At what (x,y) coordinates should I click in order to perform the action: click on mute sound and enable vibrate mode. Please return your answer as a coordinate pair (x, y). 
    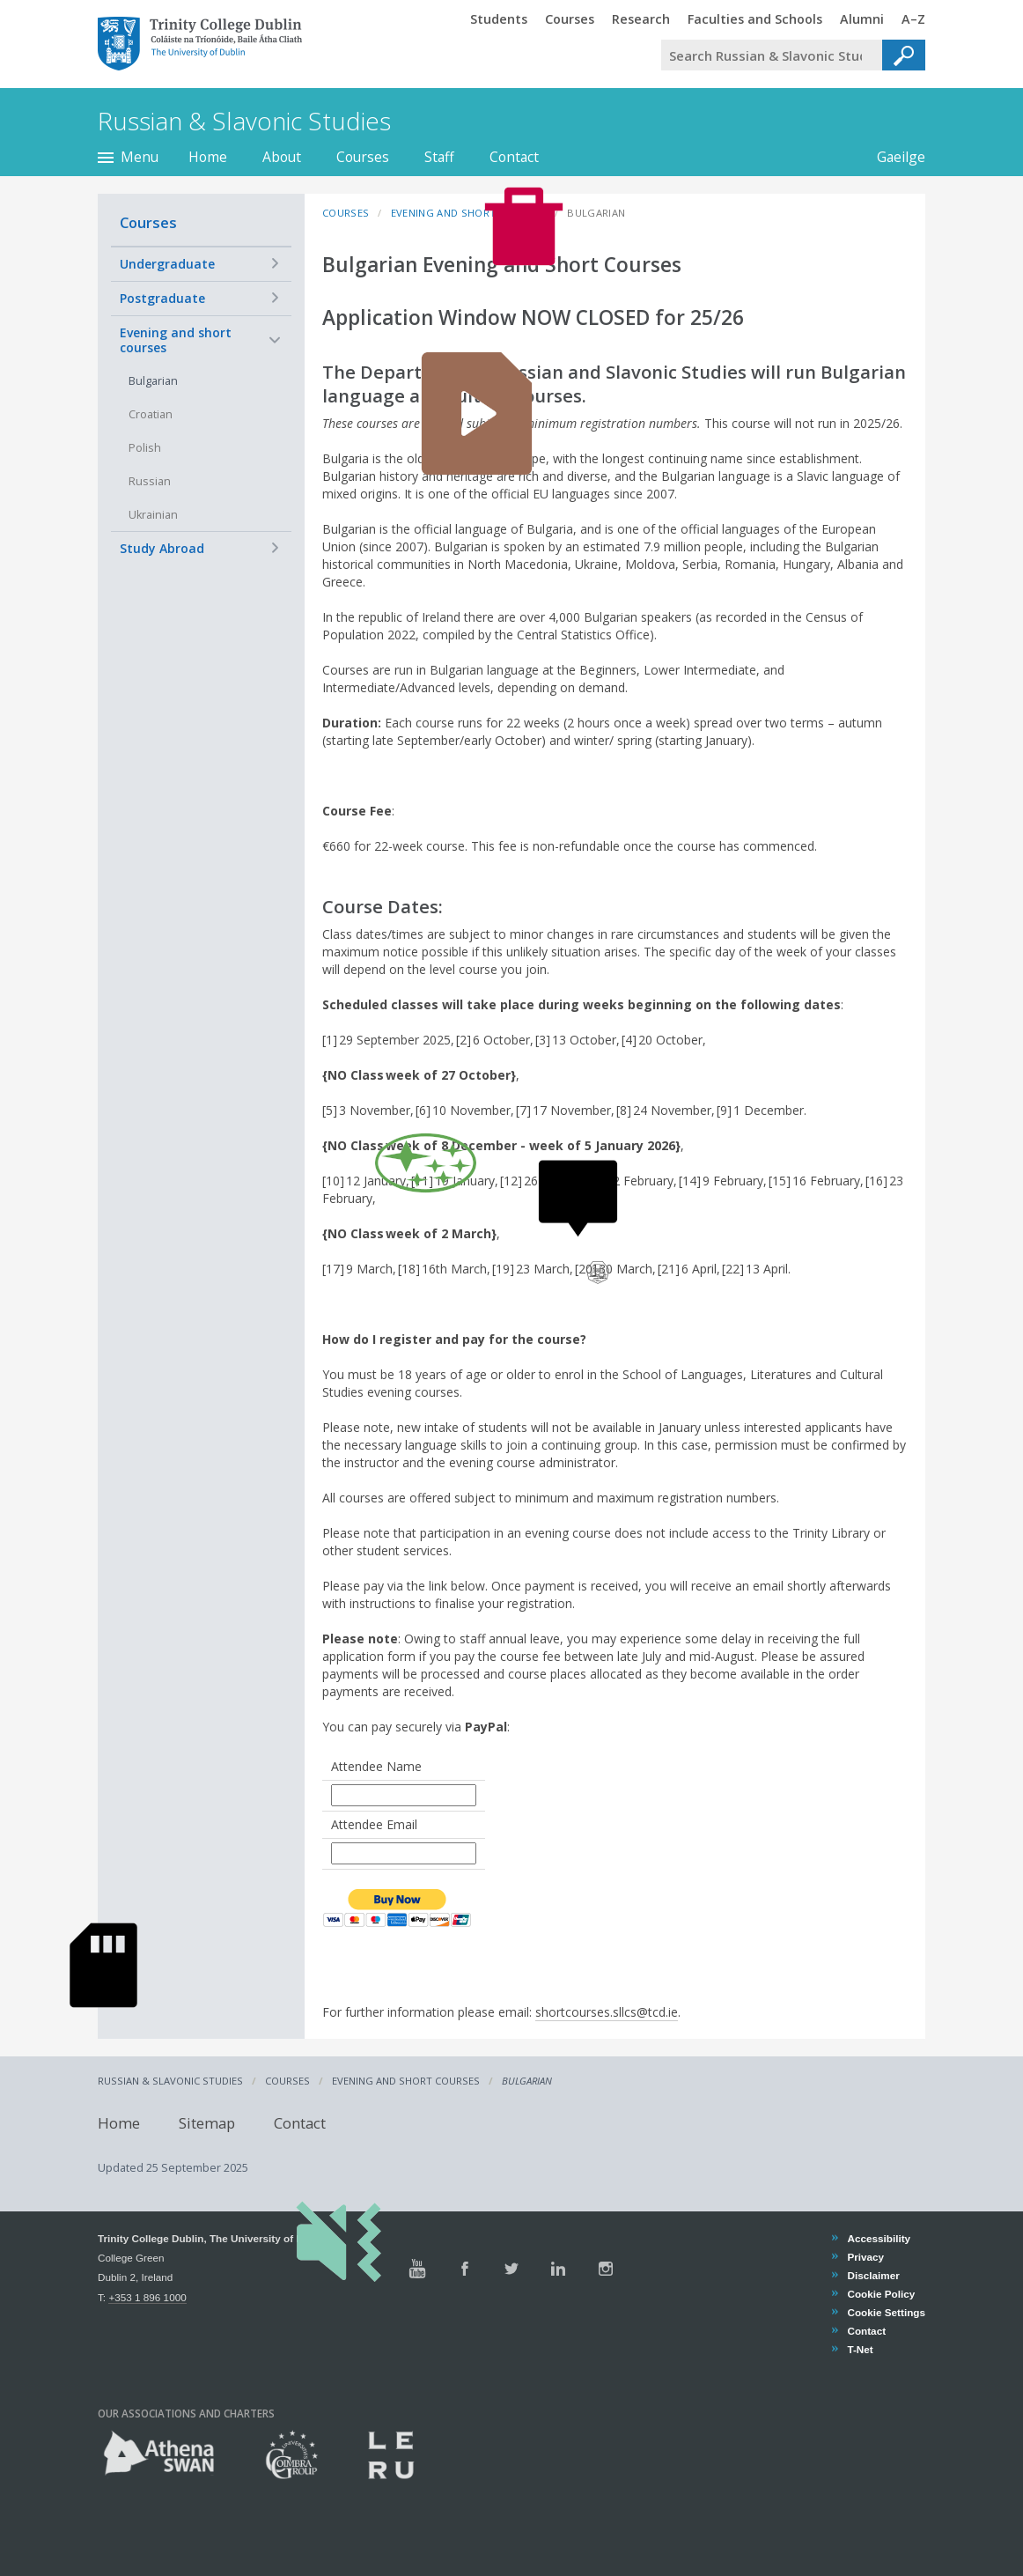
    Looking at the image, I should click on (342, 2242).